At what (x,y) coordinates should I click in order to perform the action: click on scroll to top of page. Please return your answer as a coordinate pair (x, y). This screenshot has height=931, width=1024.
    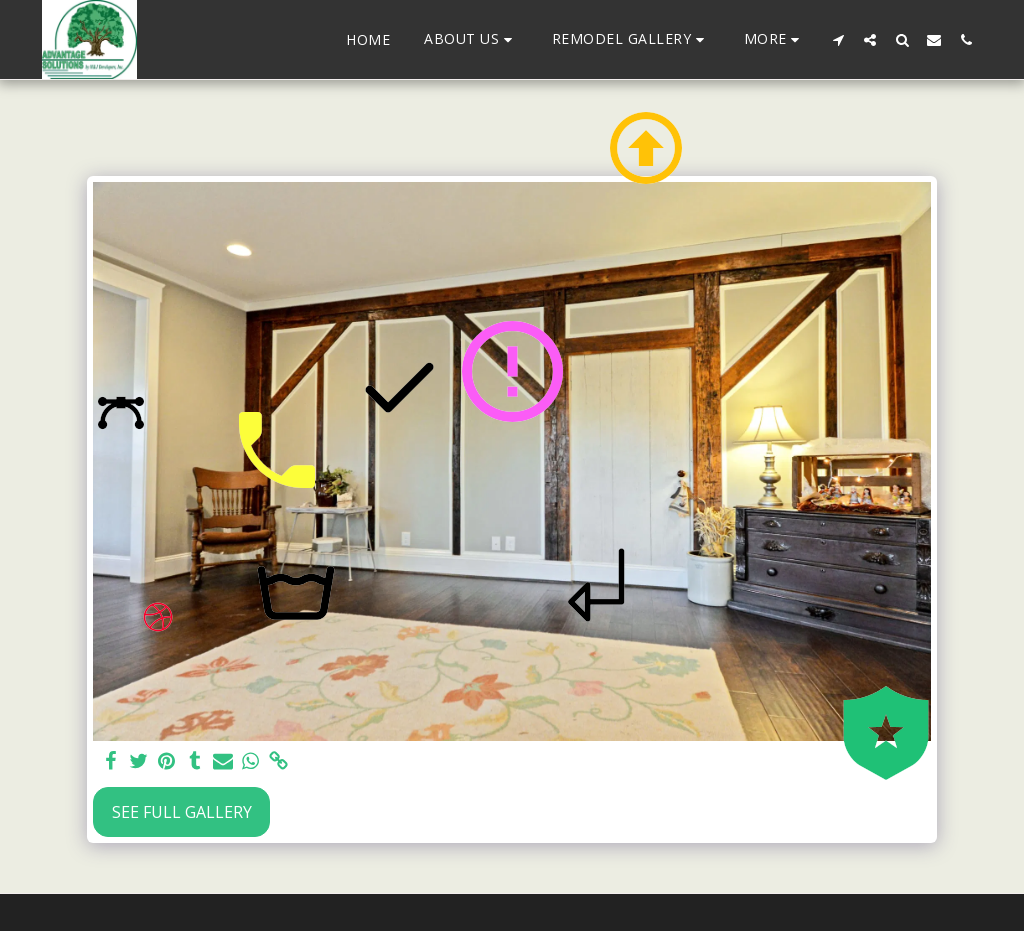
    Looking at the image, I should click on (646, 148).